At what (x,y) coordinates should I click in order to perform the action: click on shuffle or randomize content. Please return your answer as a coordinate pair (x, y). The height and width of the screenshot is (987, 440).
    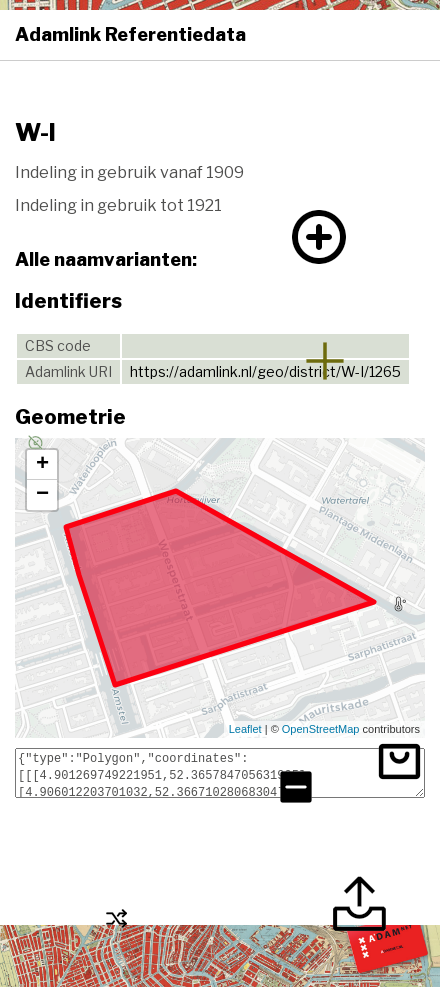
    Looking at the image, I should click on (116, 918).